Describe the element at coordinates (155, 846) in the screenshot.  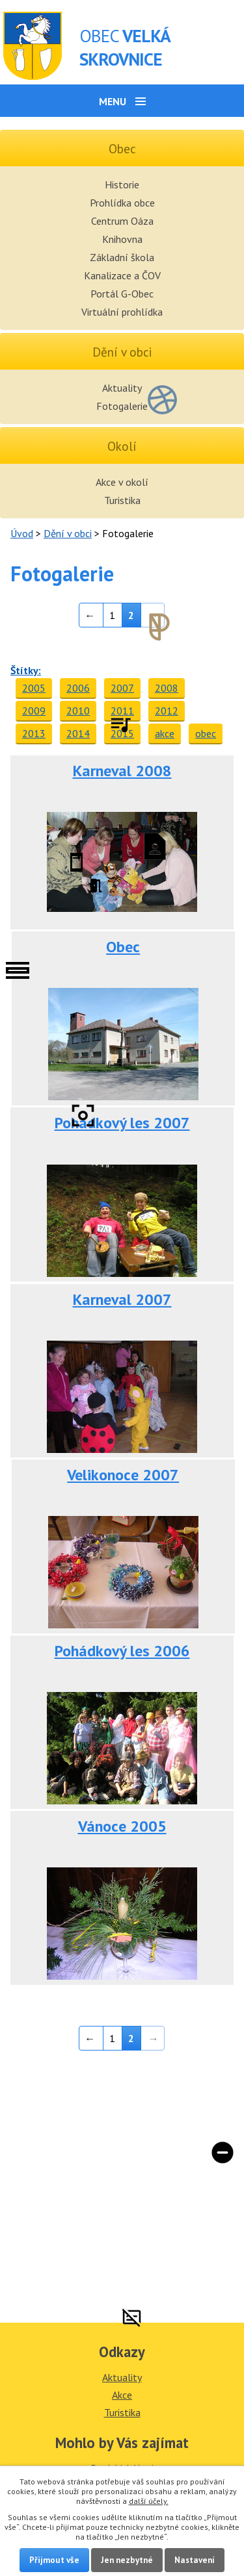
I see `view contact details` at that location.